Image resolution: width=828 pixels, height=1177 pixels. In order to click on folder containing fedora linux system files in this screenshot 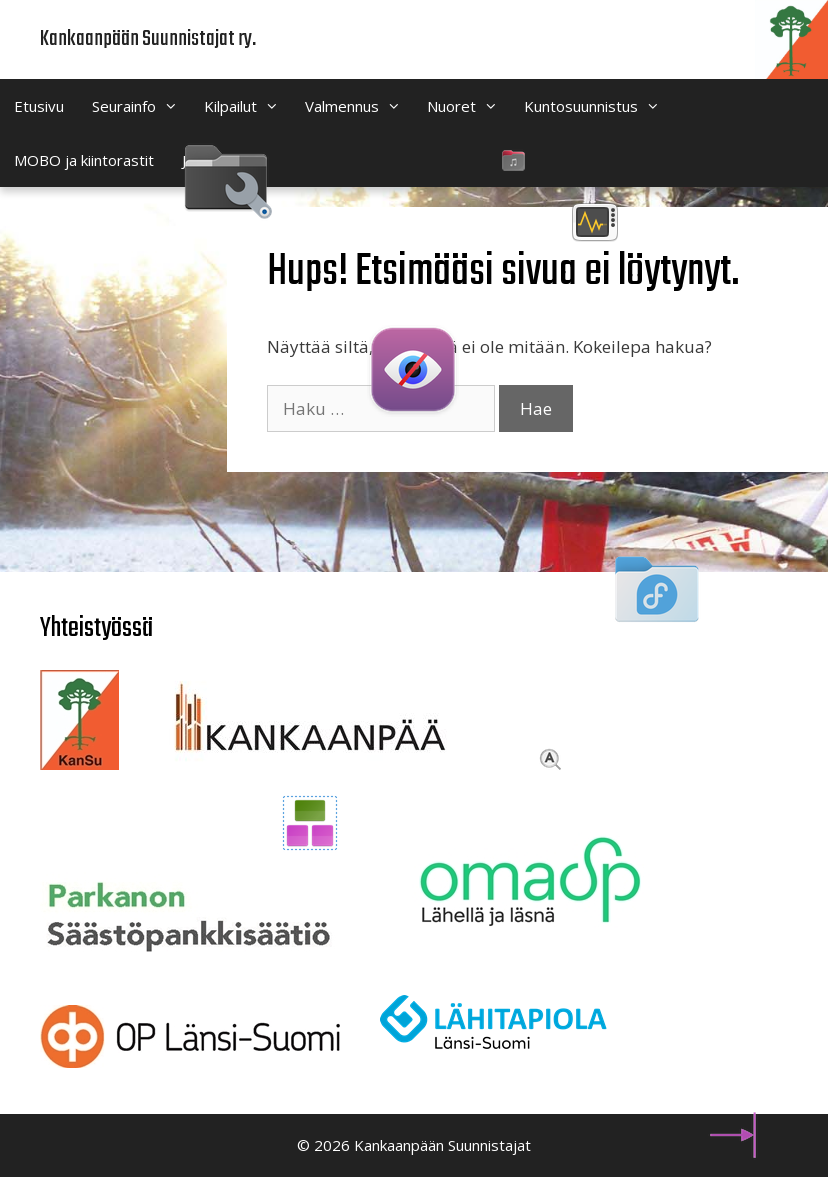, I will do `click(656, 591)`.